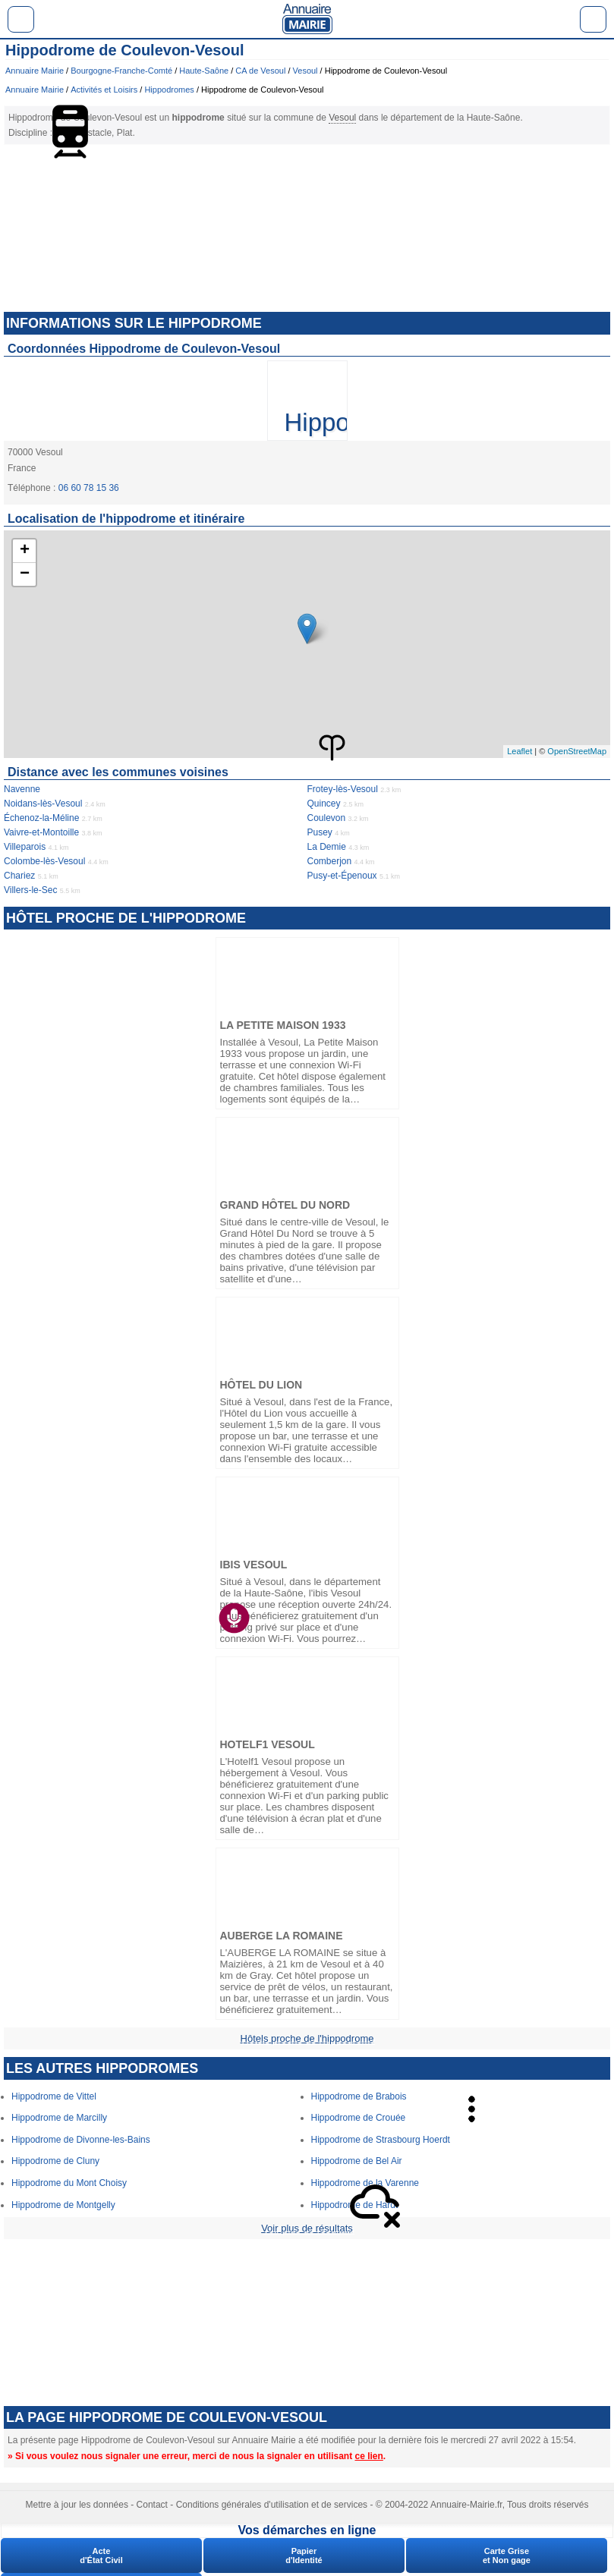 This screenshot has height=2576, width=614. I want to click on indicates aries zodiac sign, so click(332, 747).